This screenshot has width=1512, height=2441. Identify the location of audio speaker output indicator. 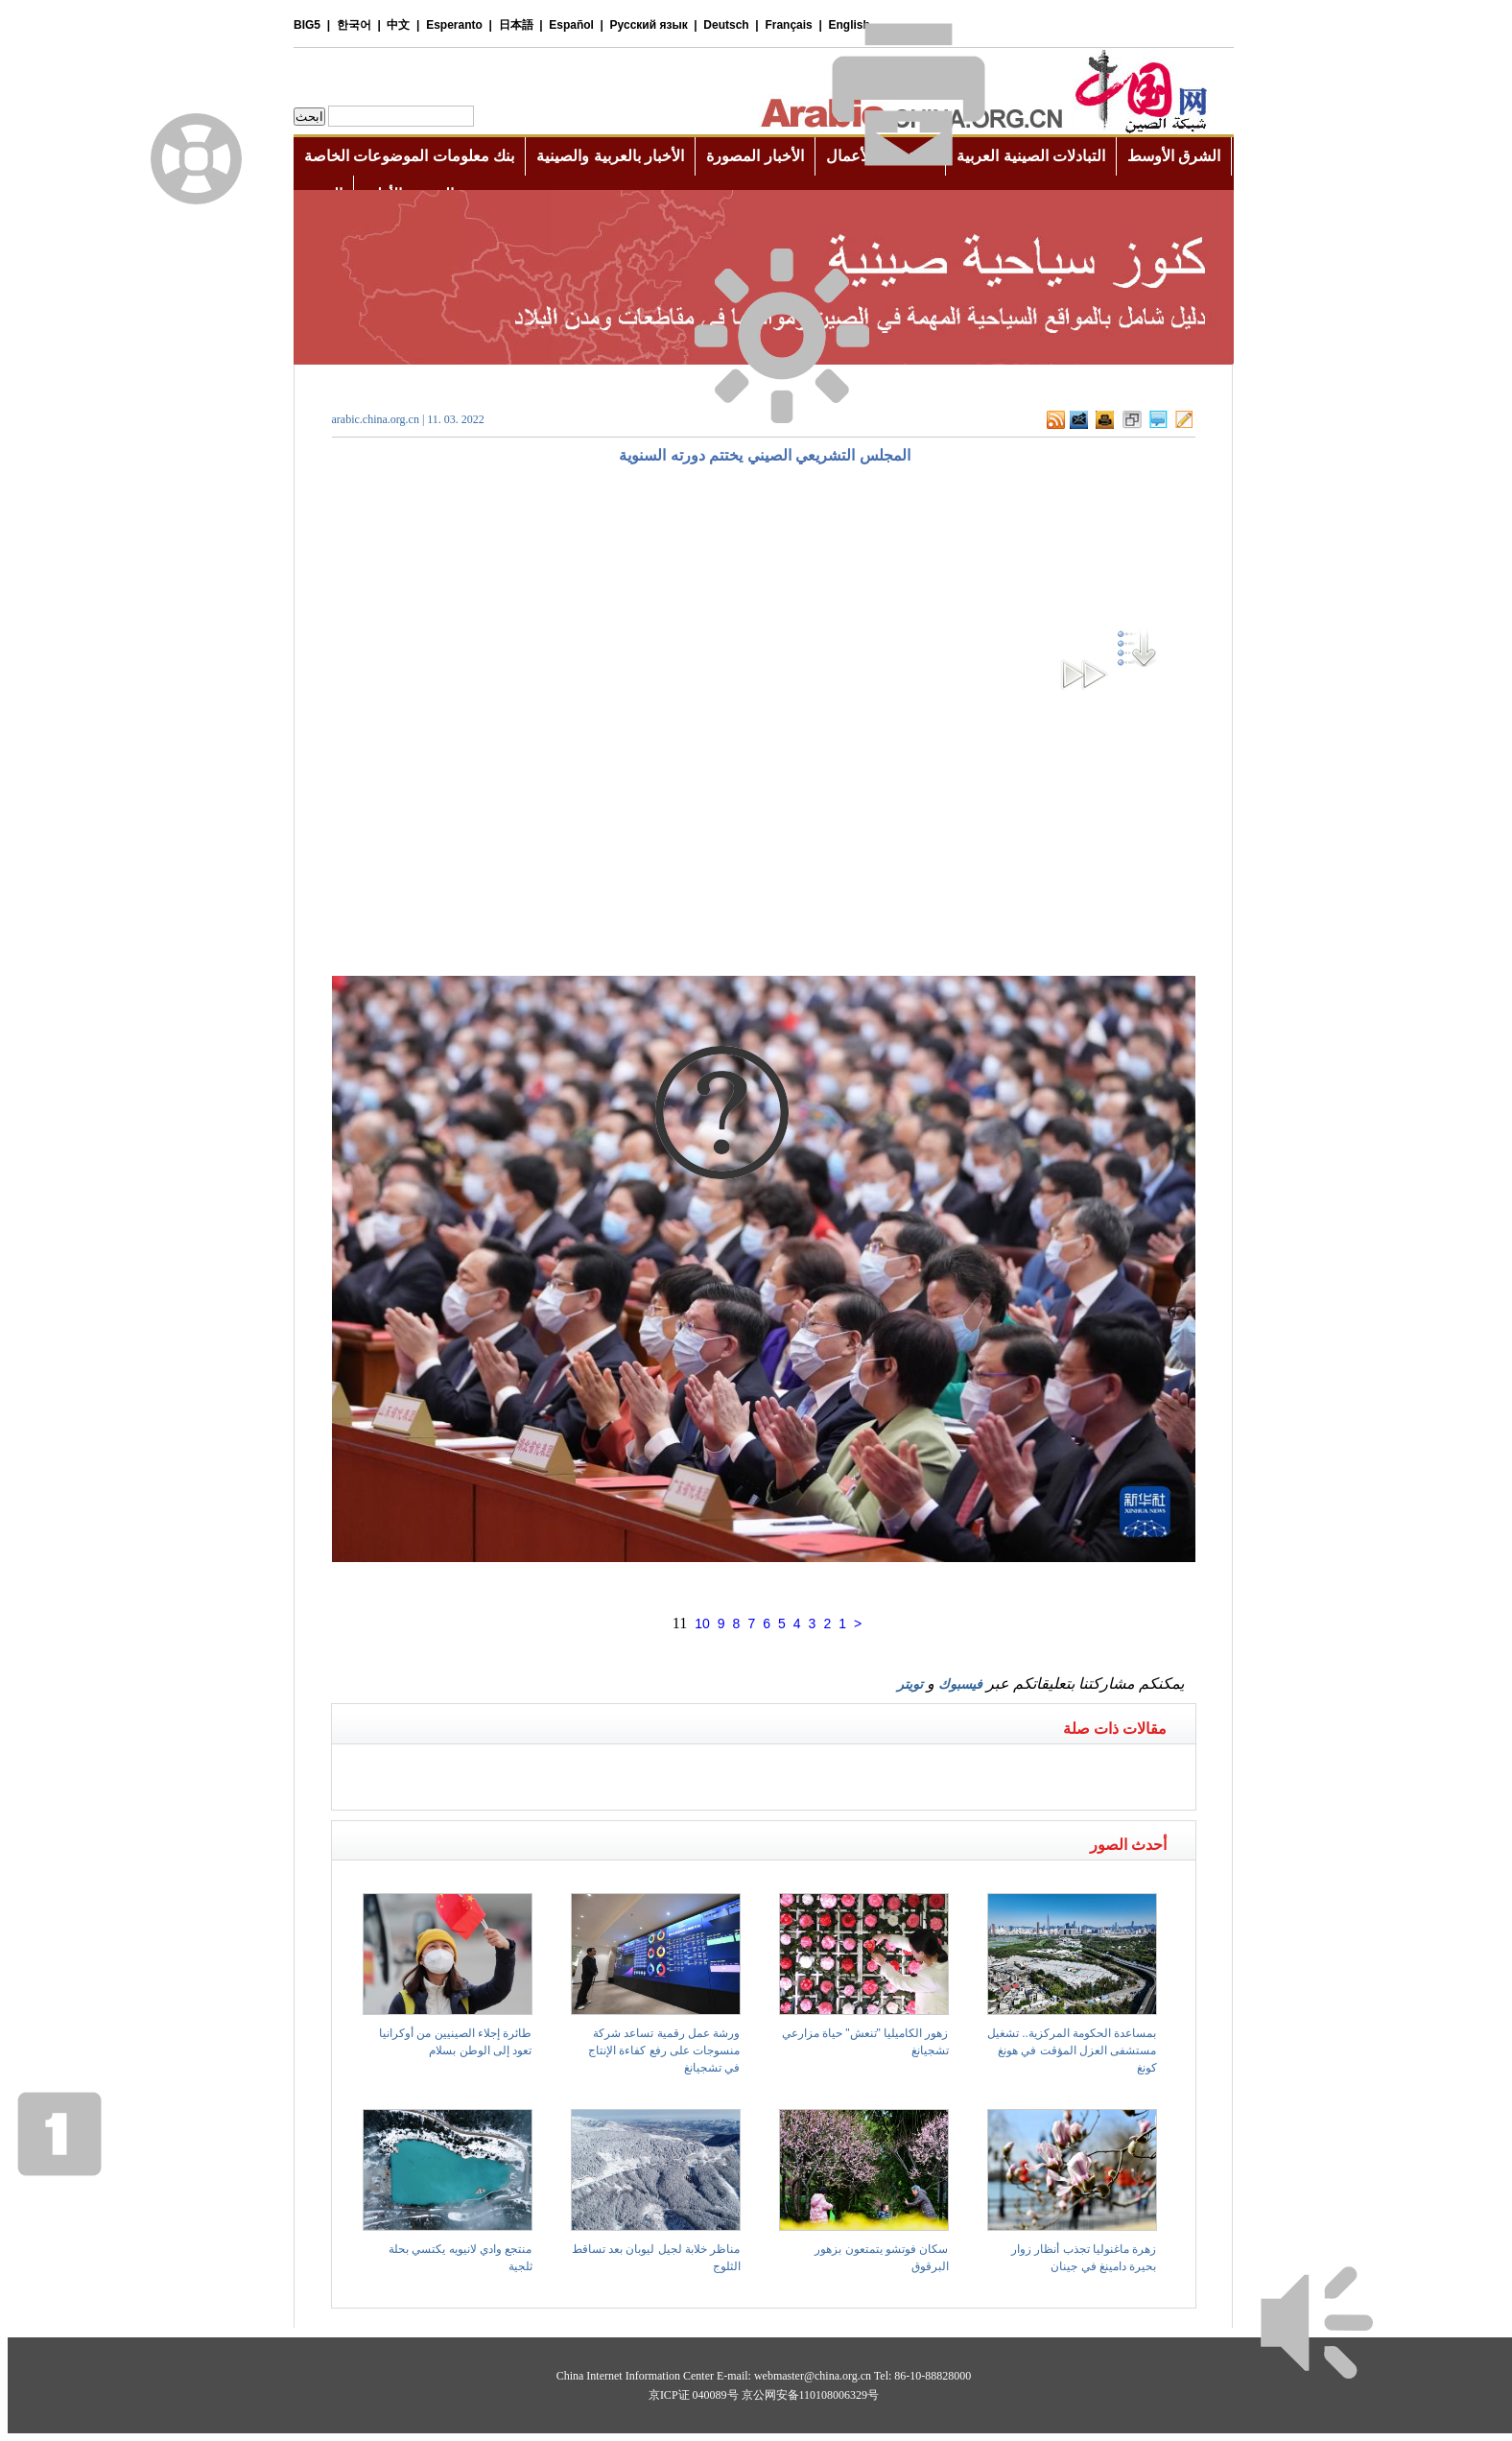
(1316, 2322).